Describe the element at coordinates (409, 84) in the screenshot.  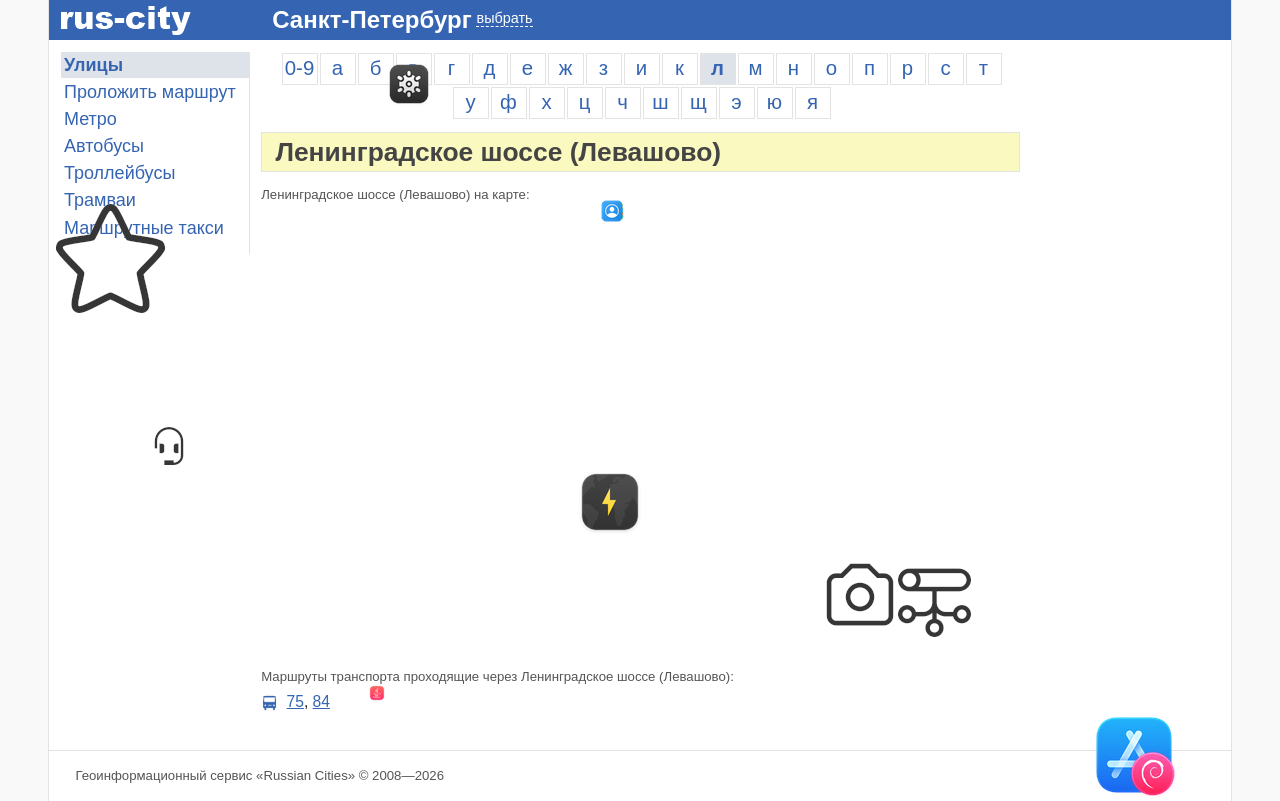
I see `open gnome mines game` at that location.